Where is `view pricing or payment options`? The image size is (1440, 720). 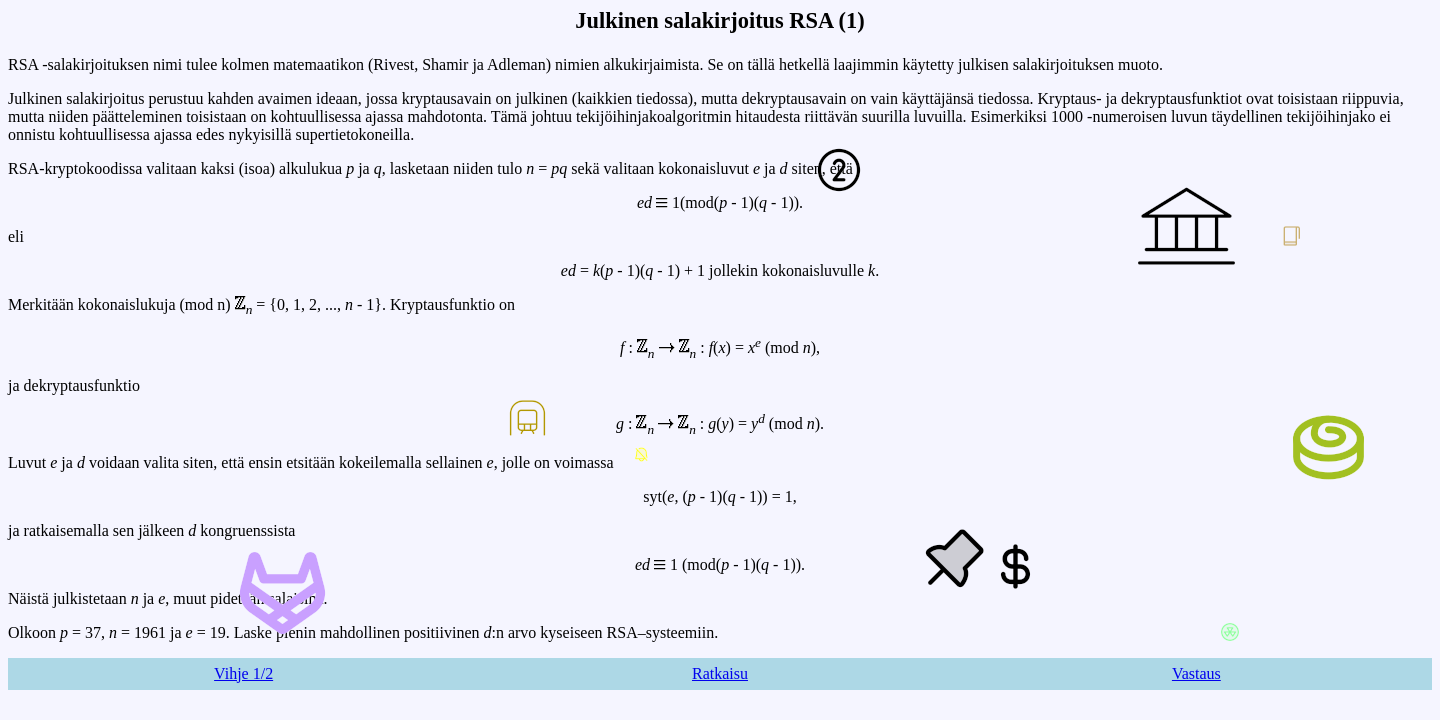 view pricing or payment options is located at coordinates (1015, 566).